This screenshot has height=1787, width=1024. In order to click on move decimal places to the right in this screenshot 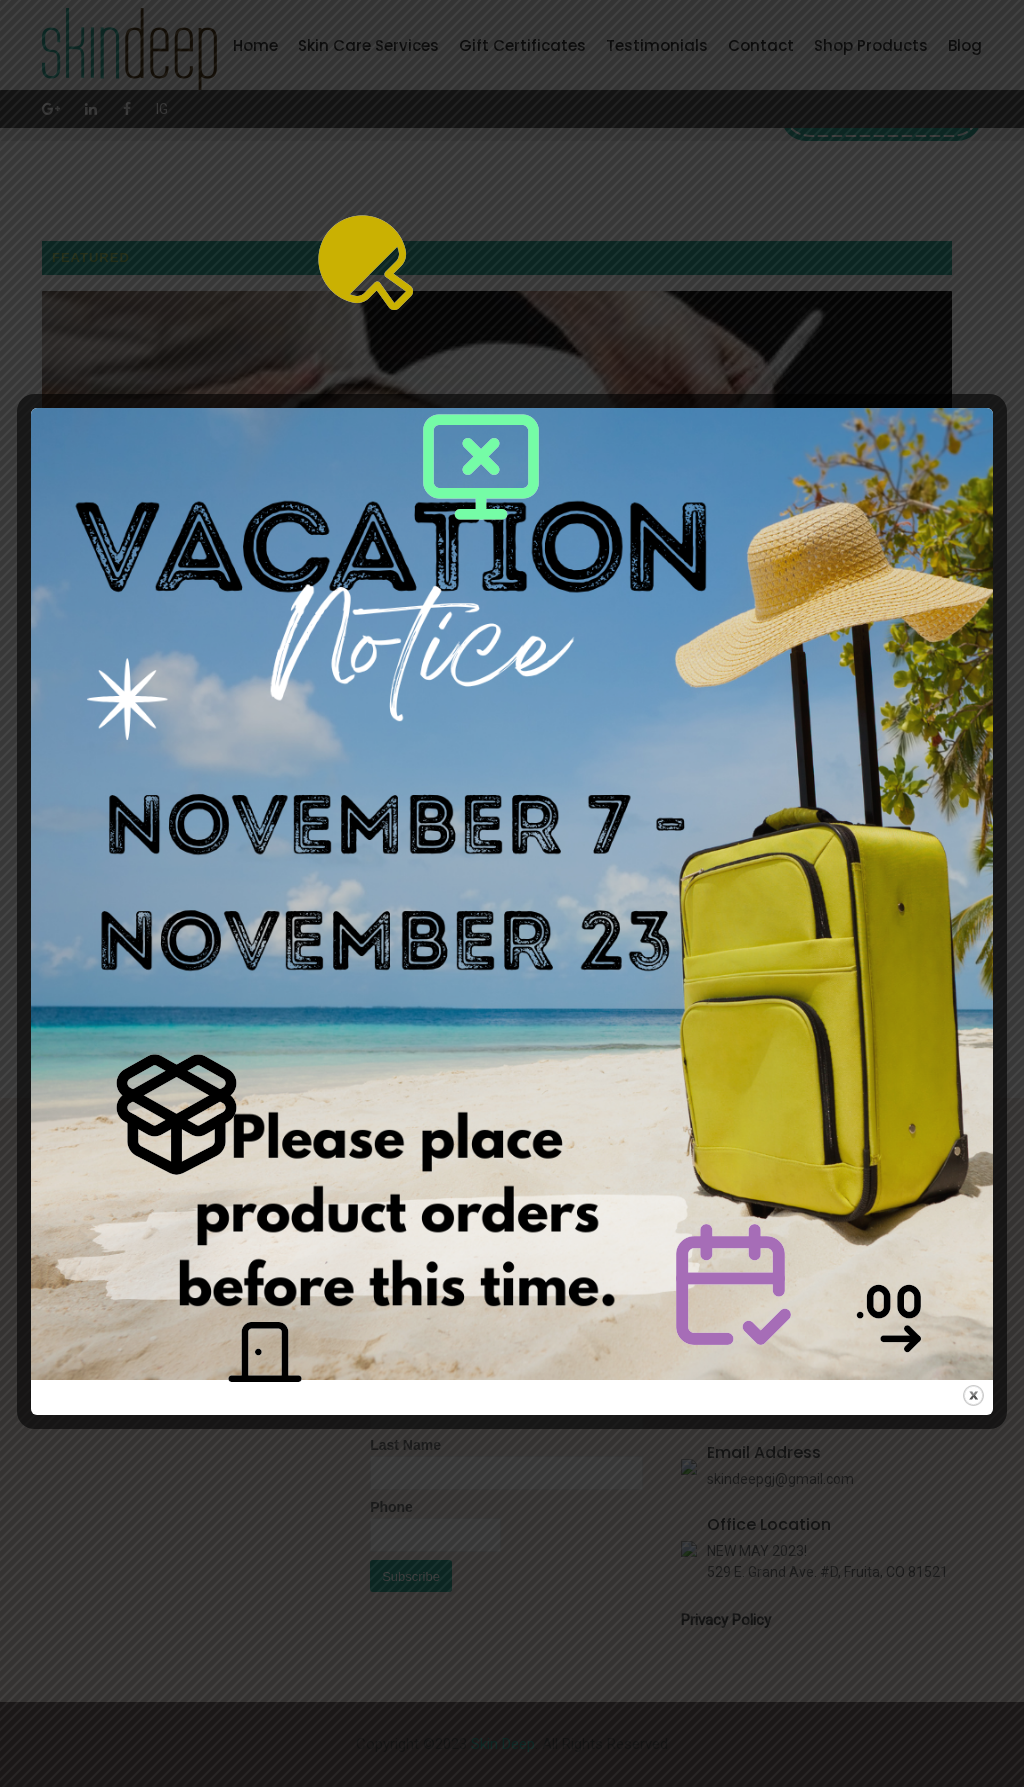, I will do `click(890, 1318)`.